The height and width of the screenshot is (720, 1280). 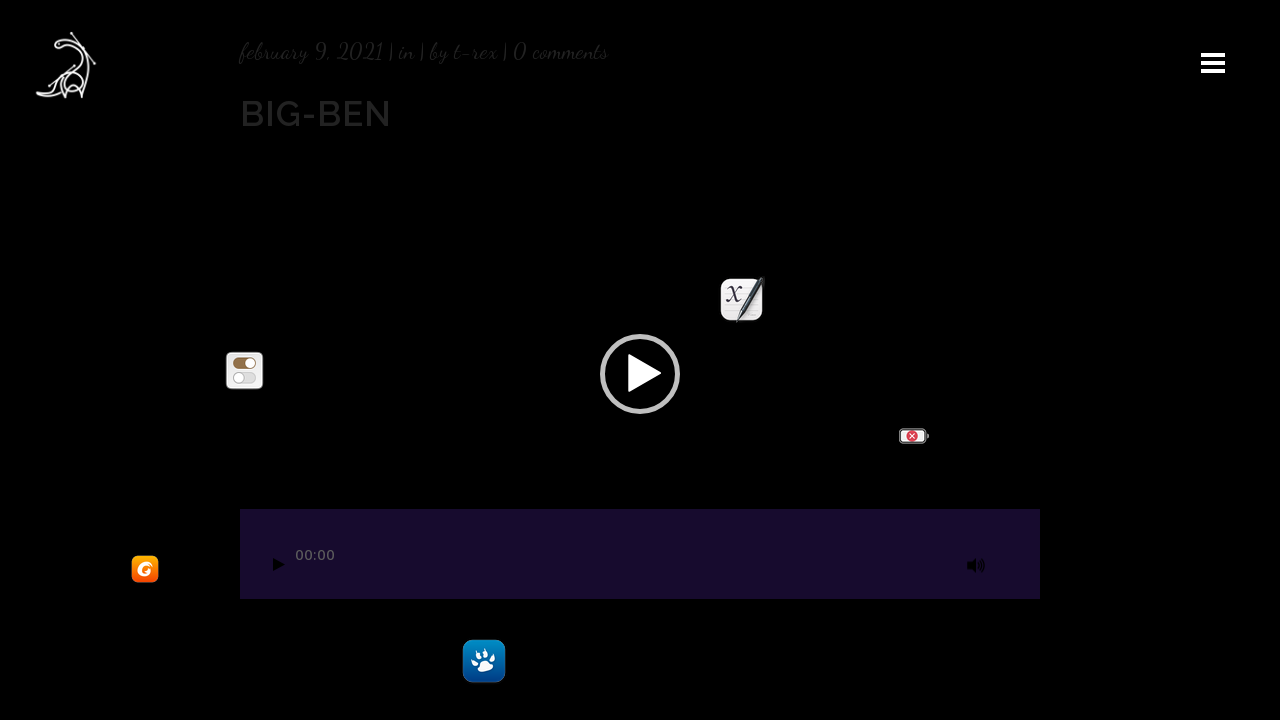 I want to click on open system settings or preferences, so click(x=244, y=370).